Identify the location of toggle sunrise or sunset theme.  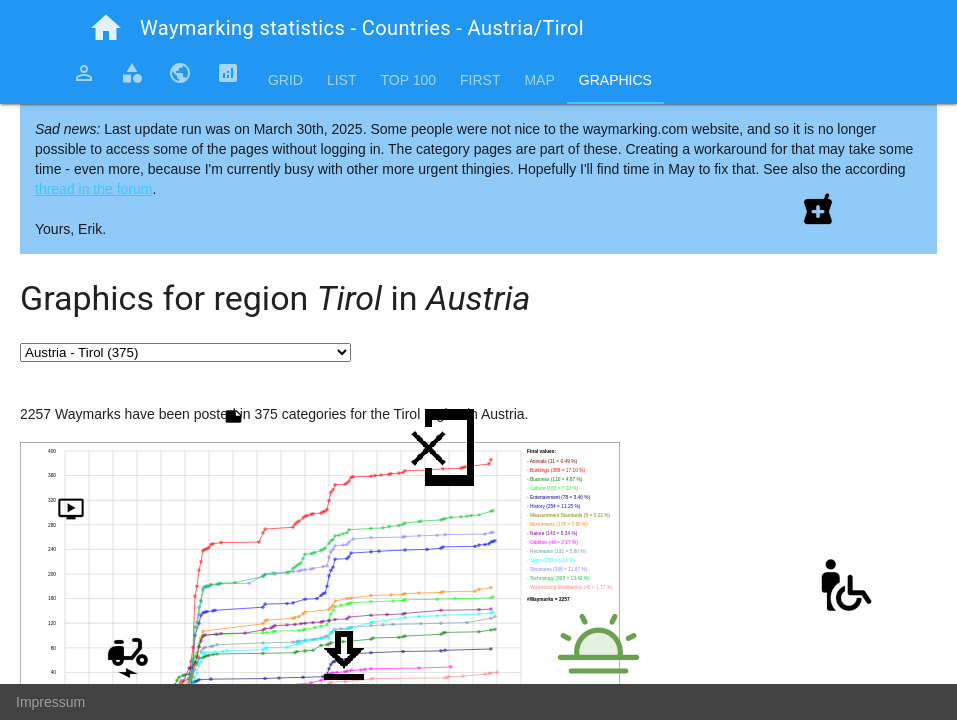
(598, 646).